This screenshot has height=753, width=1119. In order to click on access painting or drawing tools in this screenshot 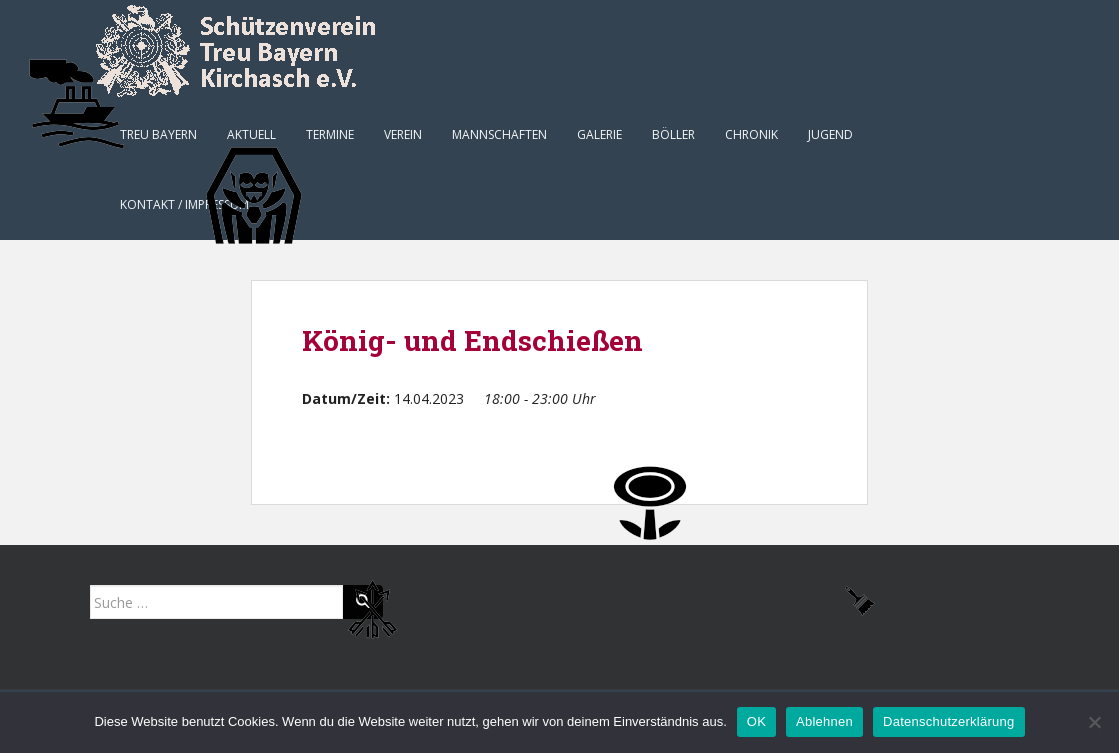, I will do `click(860, 601)`.